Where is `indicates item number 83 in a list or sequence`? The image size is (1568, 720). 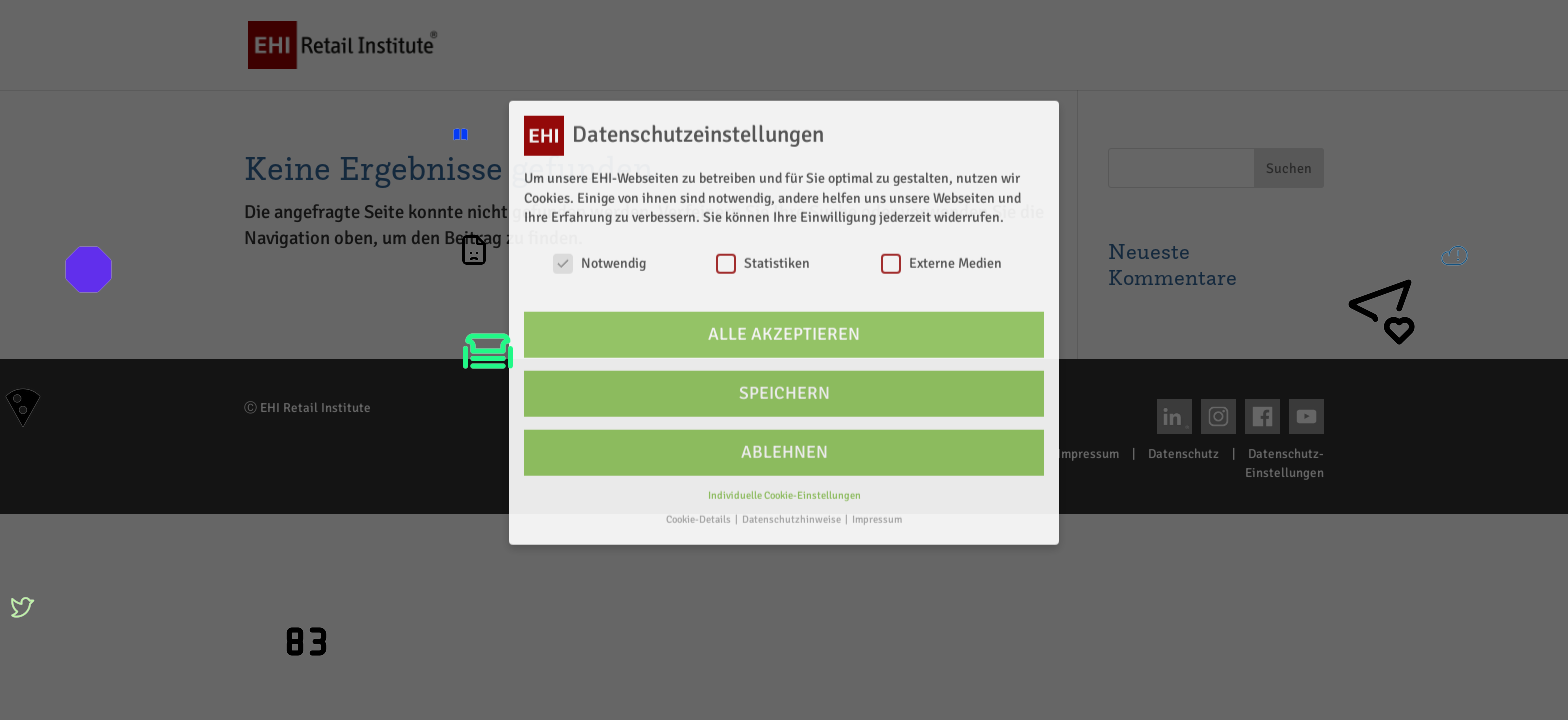
indicates item number 83 in a list or sequence is located at coordinates (306, 641).